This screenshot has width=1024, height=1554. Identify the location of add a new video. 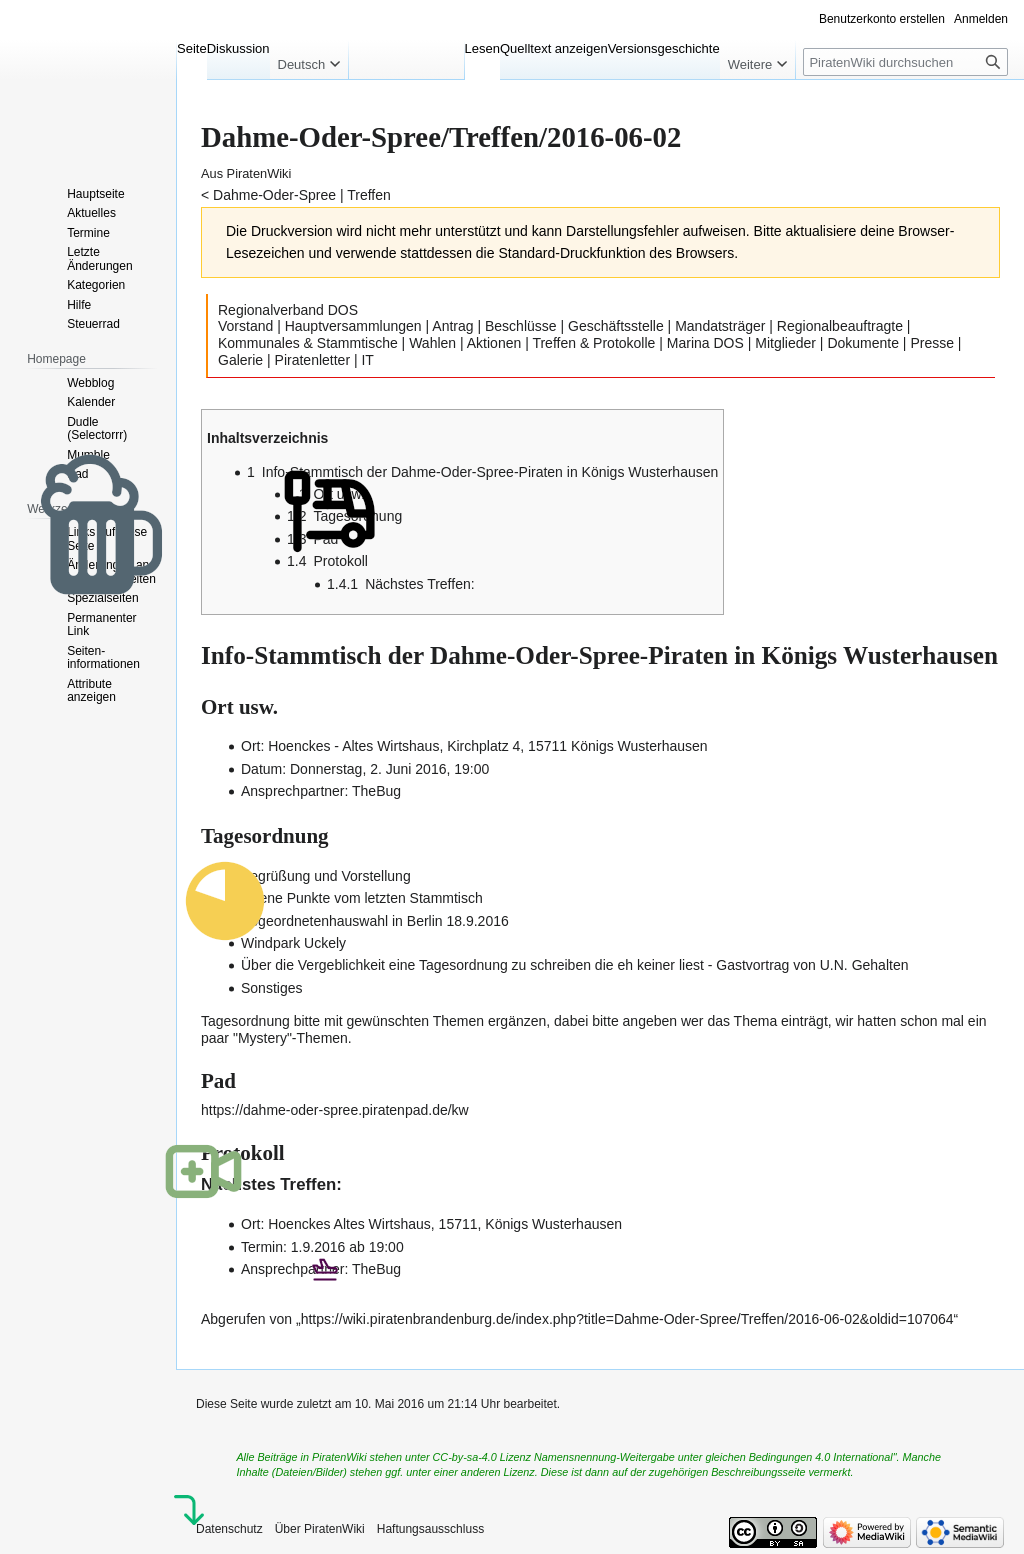
(203, 1171).